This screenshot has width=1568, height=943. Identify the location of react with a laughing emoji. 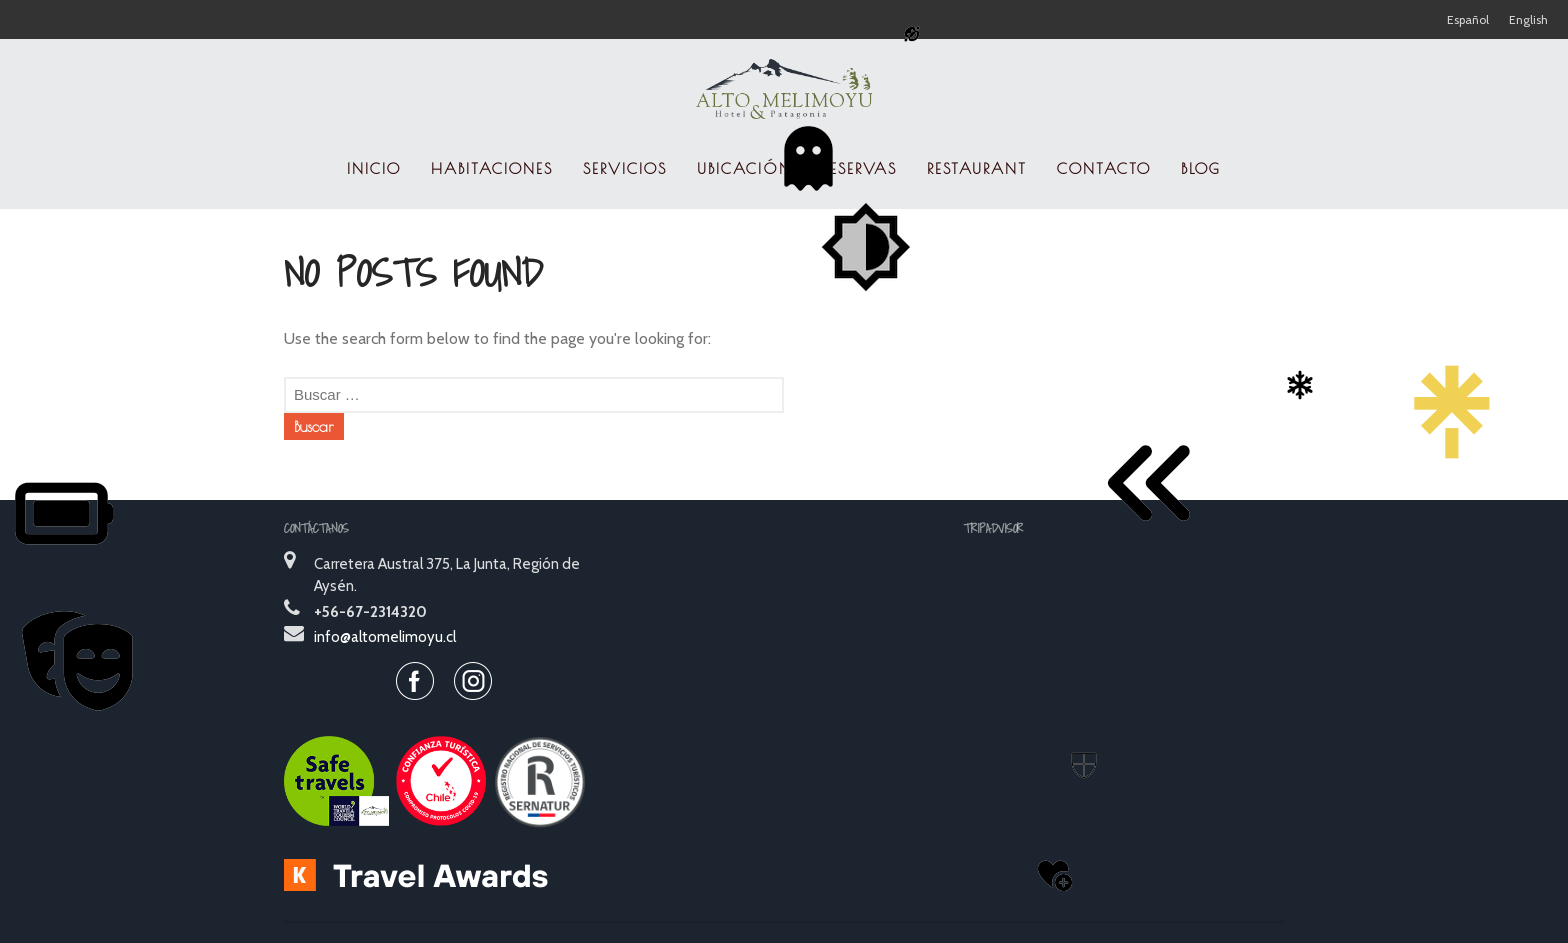
(912, 34).